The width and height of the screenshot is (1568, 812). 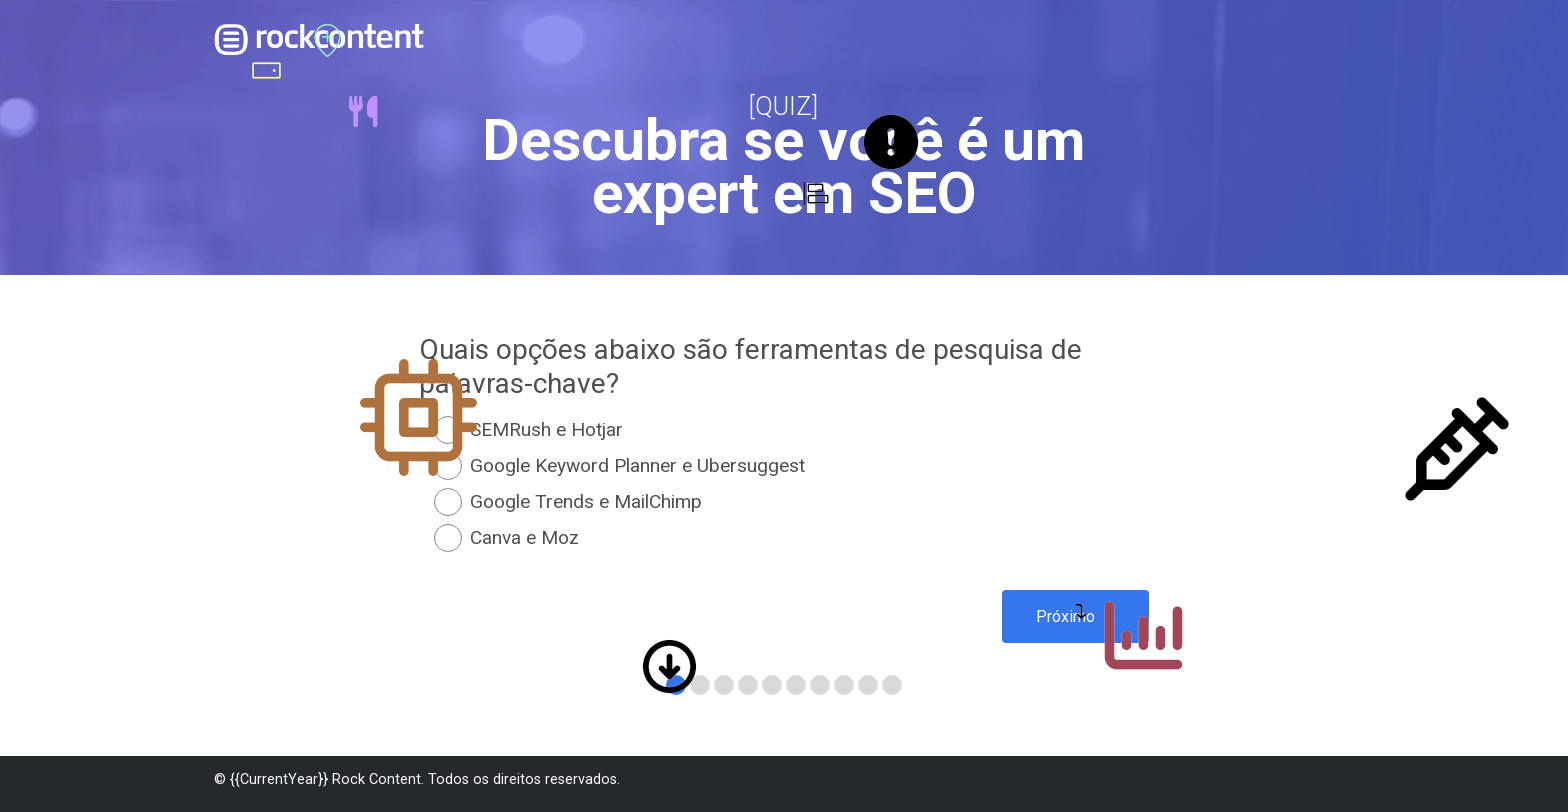 What do you see at coordinates (1457, 449) in the screenshot?
I see `access medical or health information` at bounding box center [1457, 449].